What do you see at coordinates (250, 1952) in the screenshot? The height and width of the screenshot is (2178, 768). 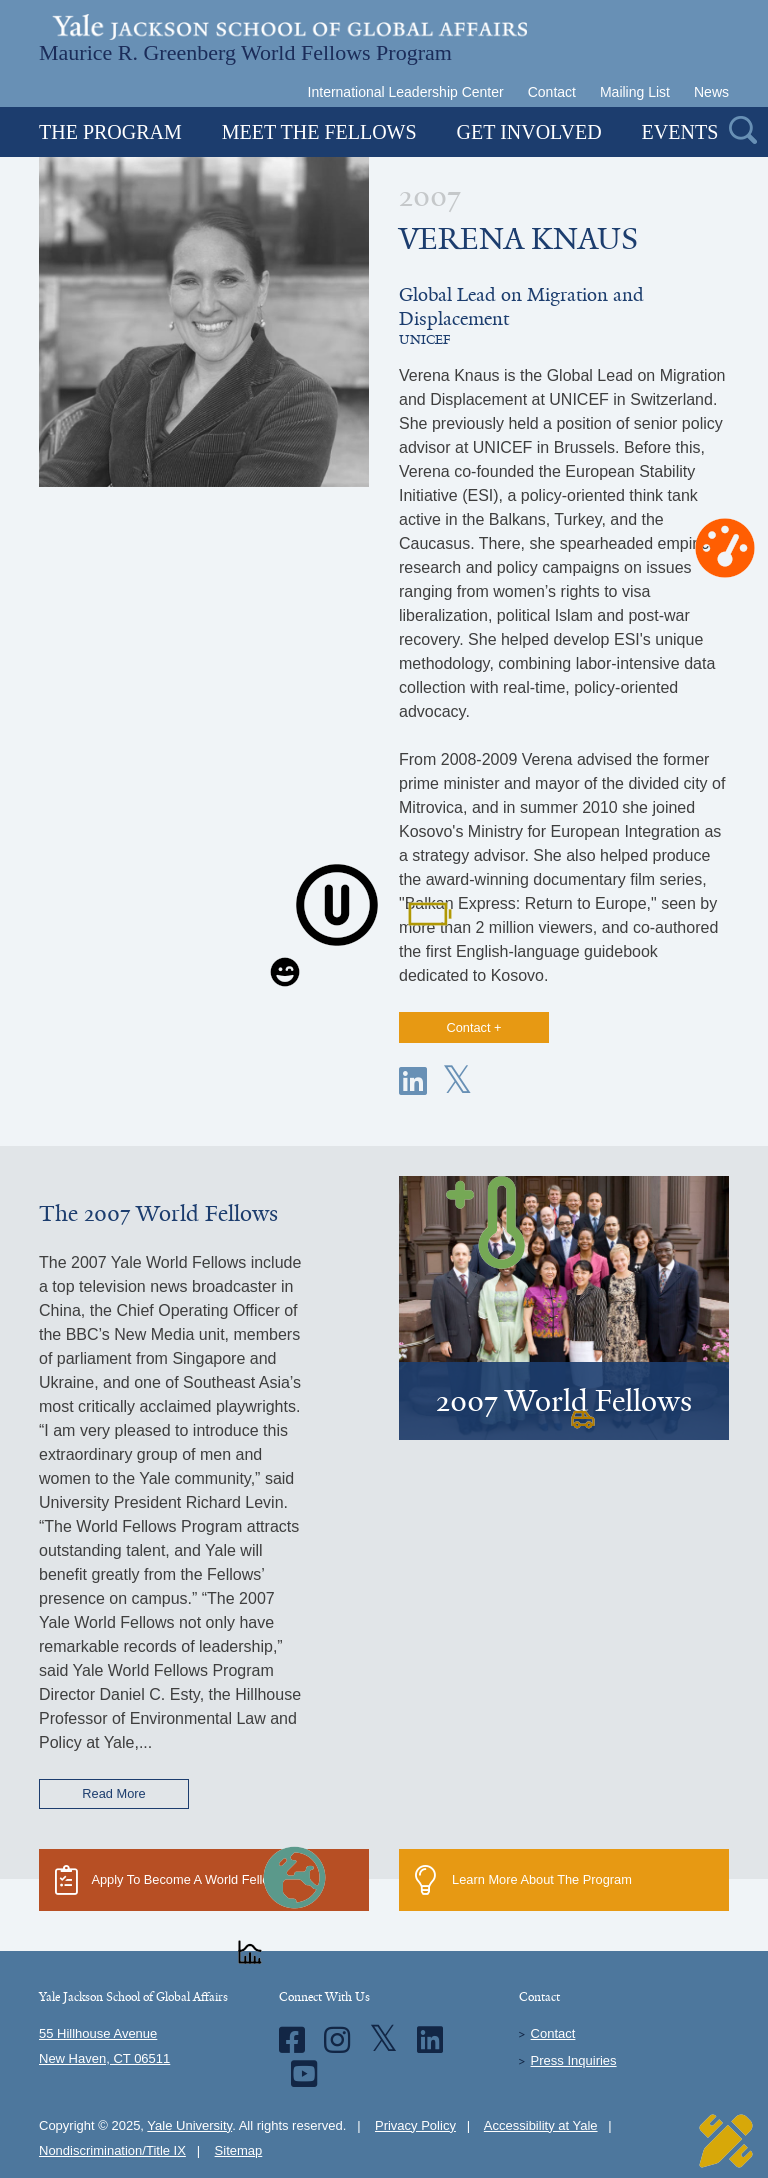 I see `view histogram or distribution chart` at bounding box center [250, 1952].